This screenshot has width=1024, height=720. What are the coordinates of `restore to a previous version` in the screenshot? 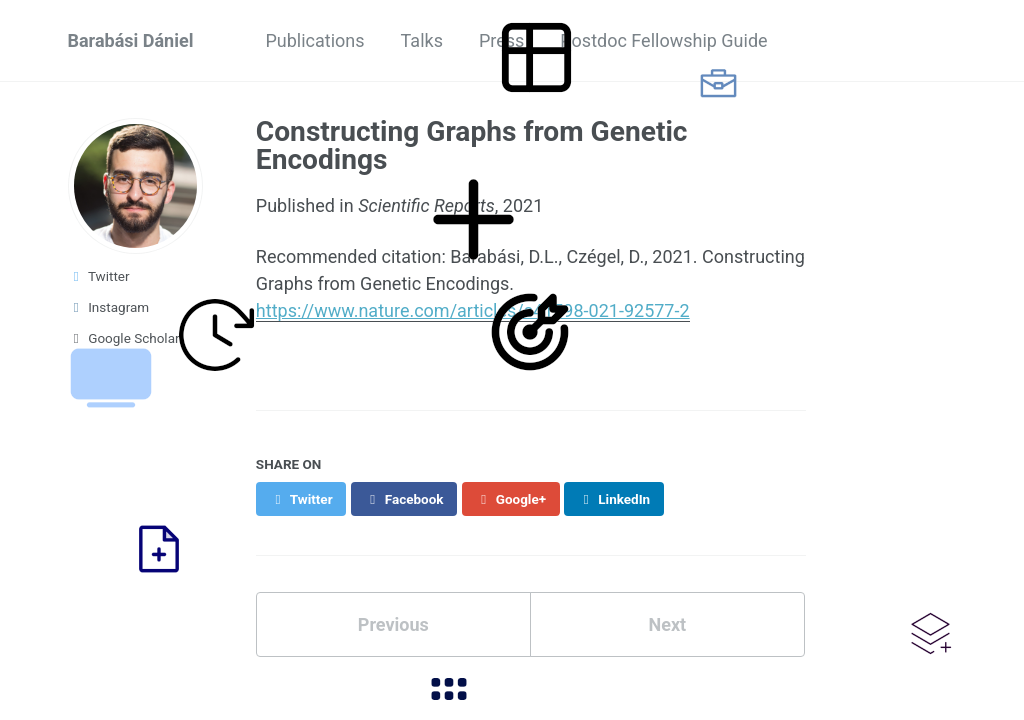 It's located at (215, 335).